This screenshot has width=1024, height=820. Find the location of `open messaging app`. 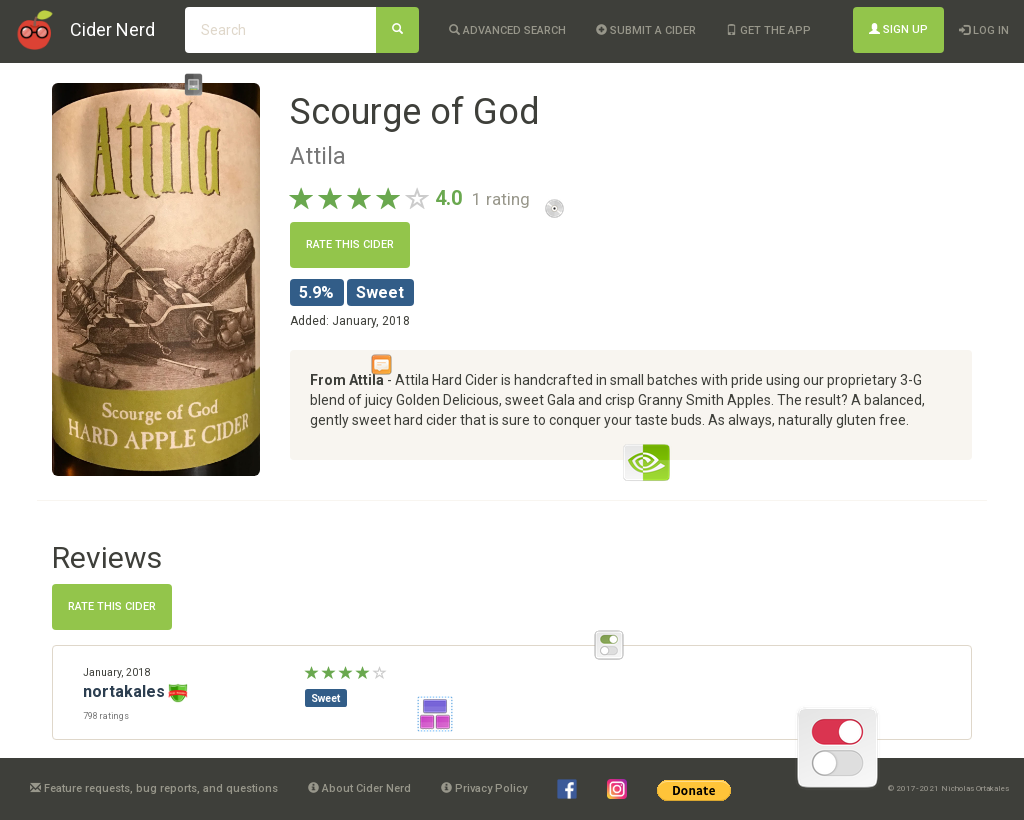

open messaging app is located at coordinates (381, 364).